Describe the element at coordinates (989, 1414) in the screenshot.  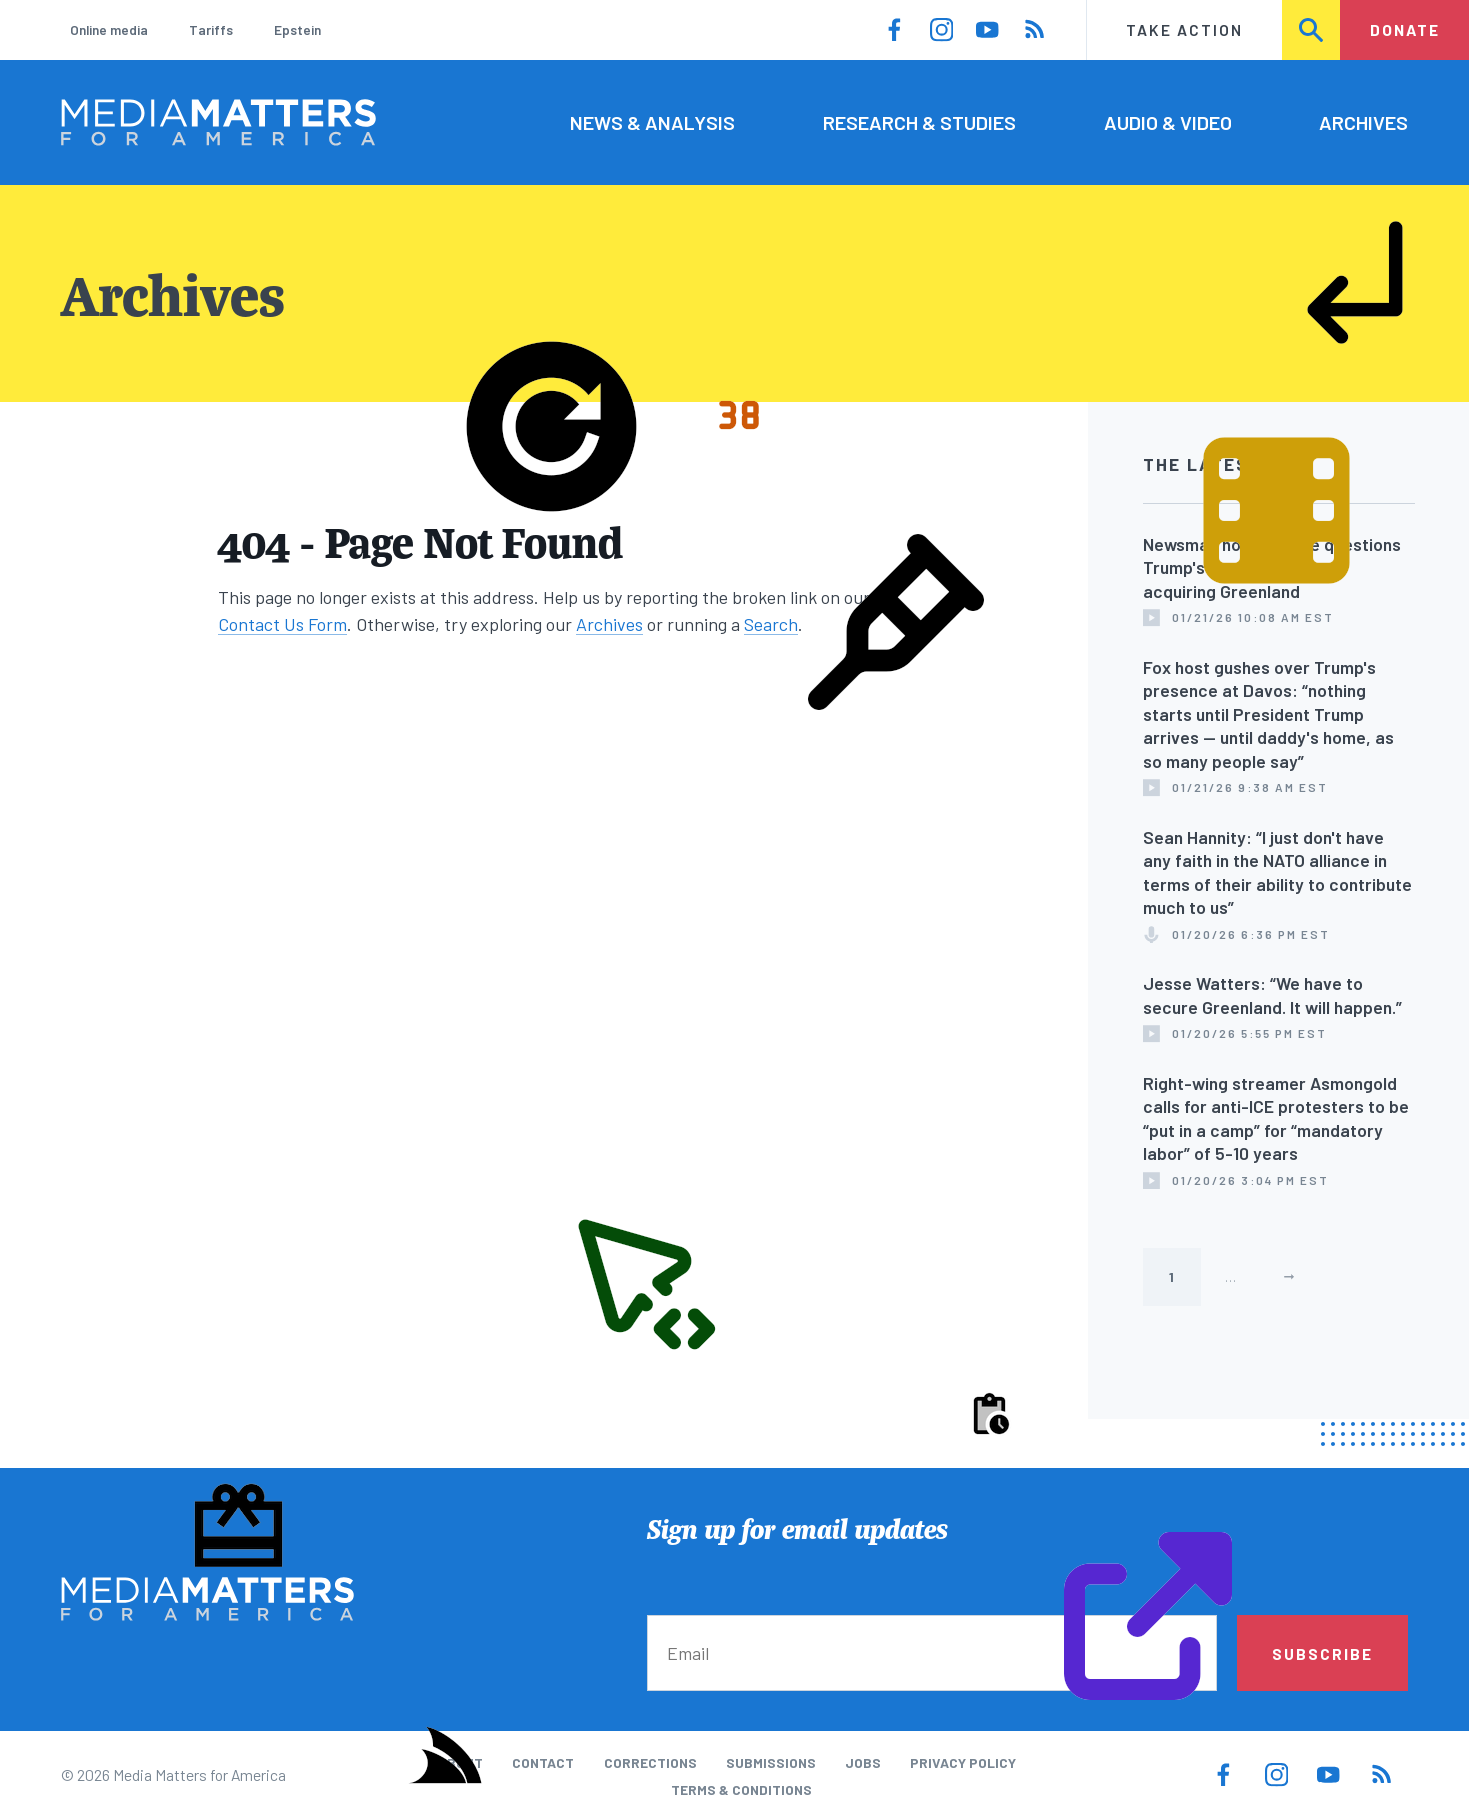
I see `view pending tasks or actions` at that location.